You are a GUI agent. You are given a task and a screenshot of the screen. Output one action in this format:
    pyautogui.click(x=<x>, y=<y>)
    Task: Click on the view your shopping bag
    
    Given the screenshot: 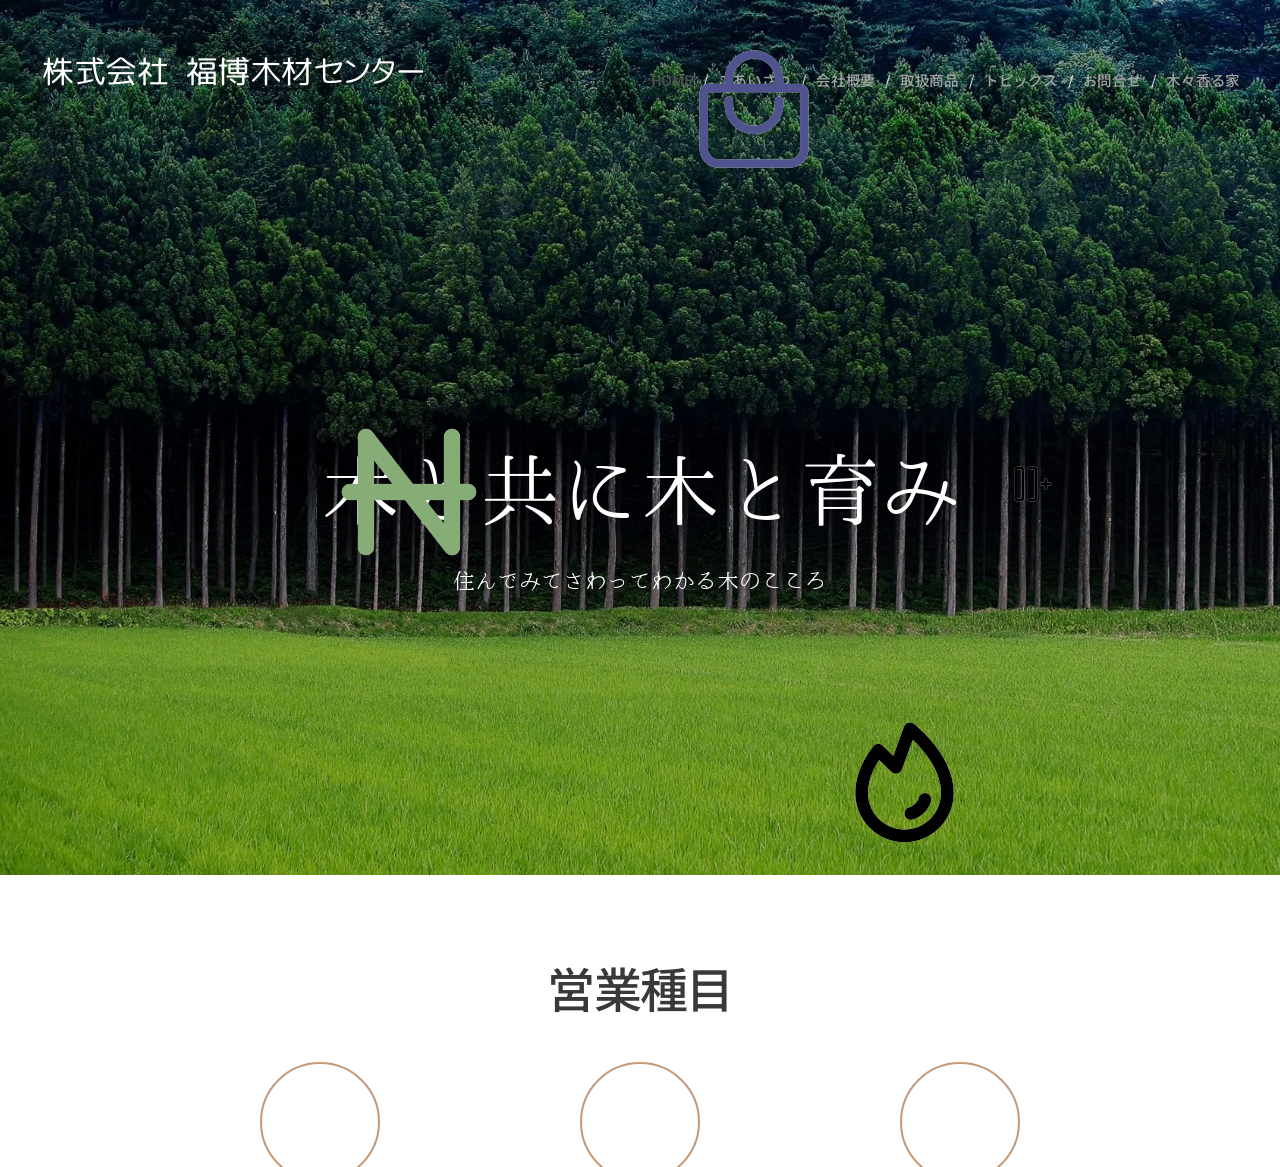 What is the action you would take?
    pyautogui.click(x=754, y=109)
    